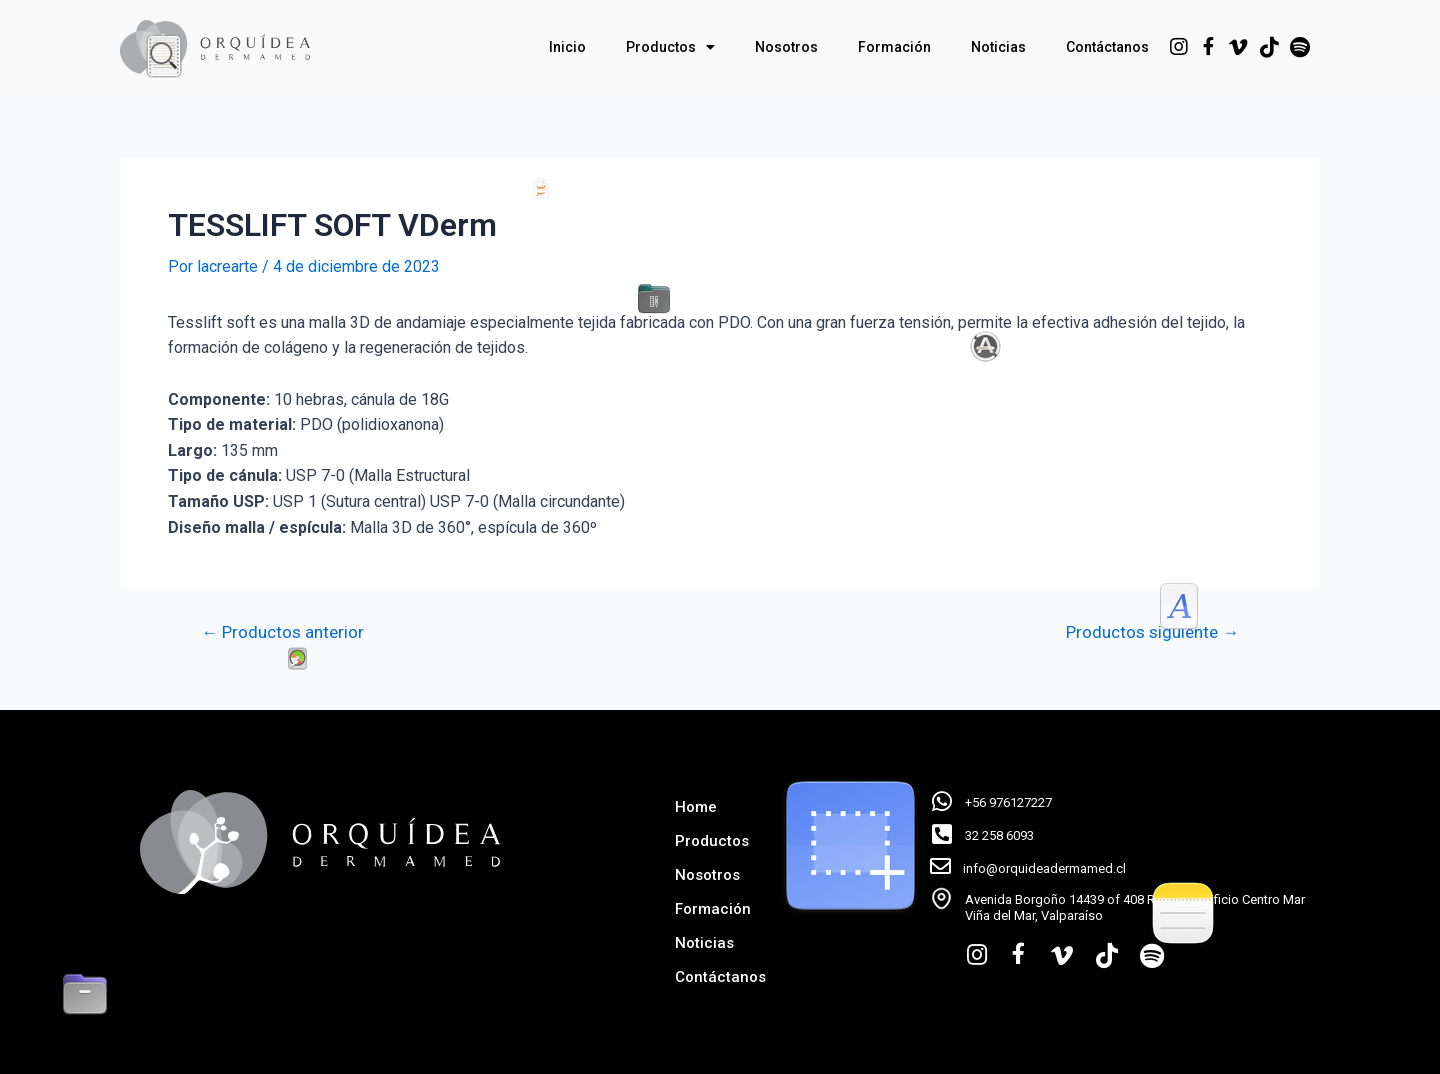 The image size is (1440, 1074). Describe the element at coordinates (297, 658) in the screenshot. I see `open GParted disk partition editor` at that location.